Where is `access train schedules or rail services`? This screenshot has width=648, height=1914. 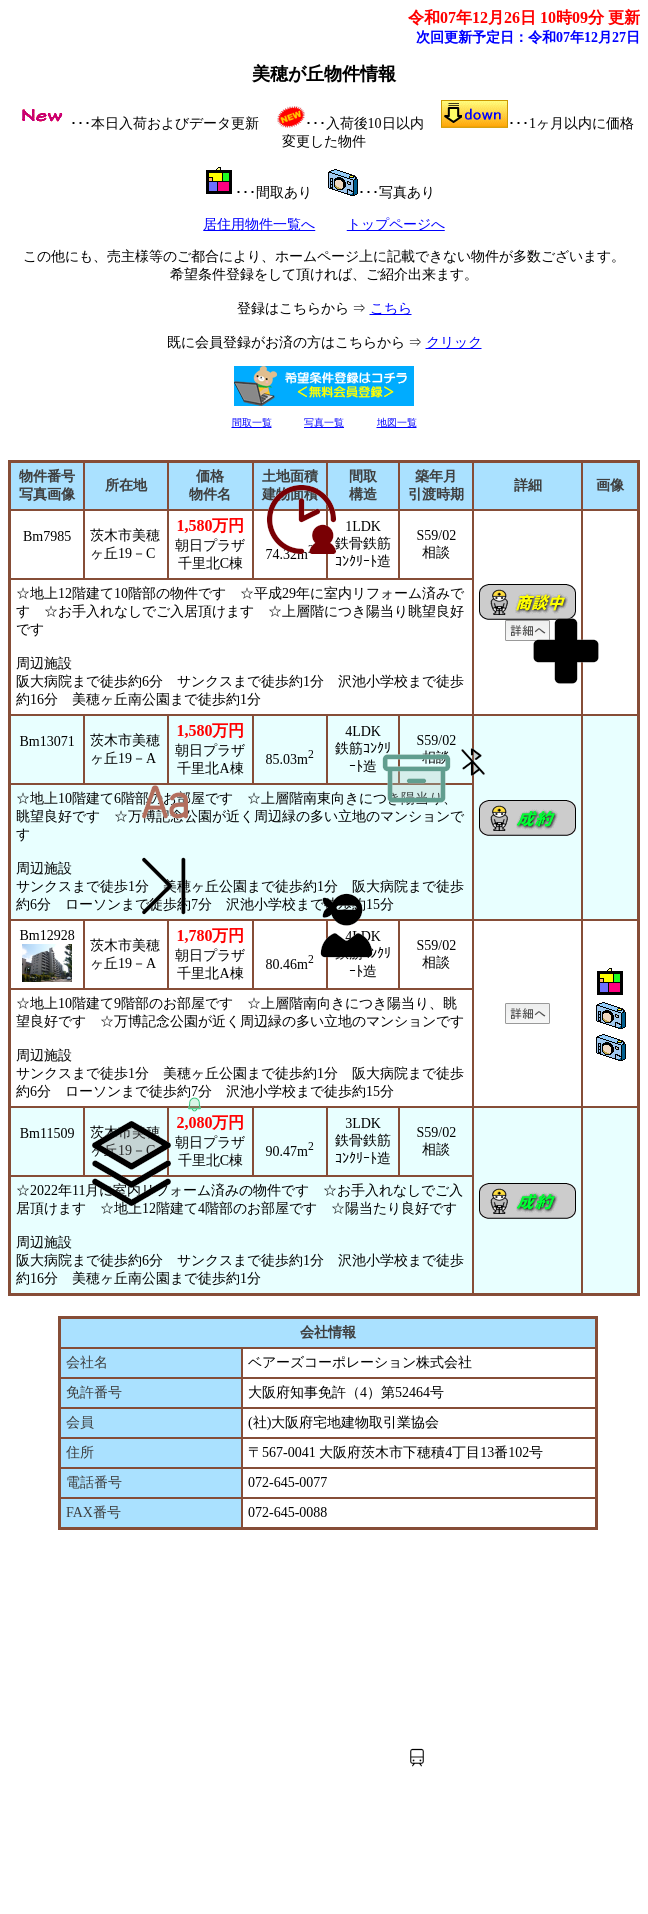
access train schedules or rail services is located at coordinates (417, 1757).